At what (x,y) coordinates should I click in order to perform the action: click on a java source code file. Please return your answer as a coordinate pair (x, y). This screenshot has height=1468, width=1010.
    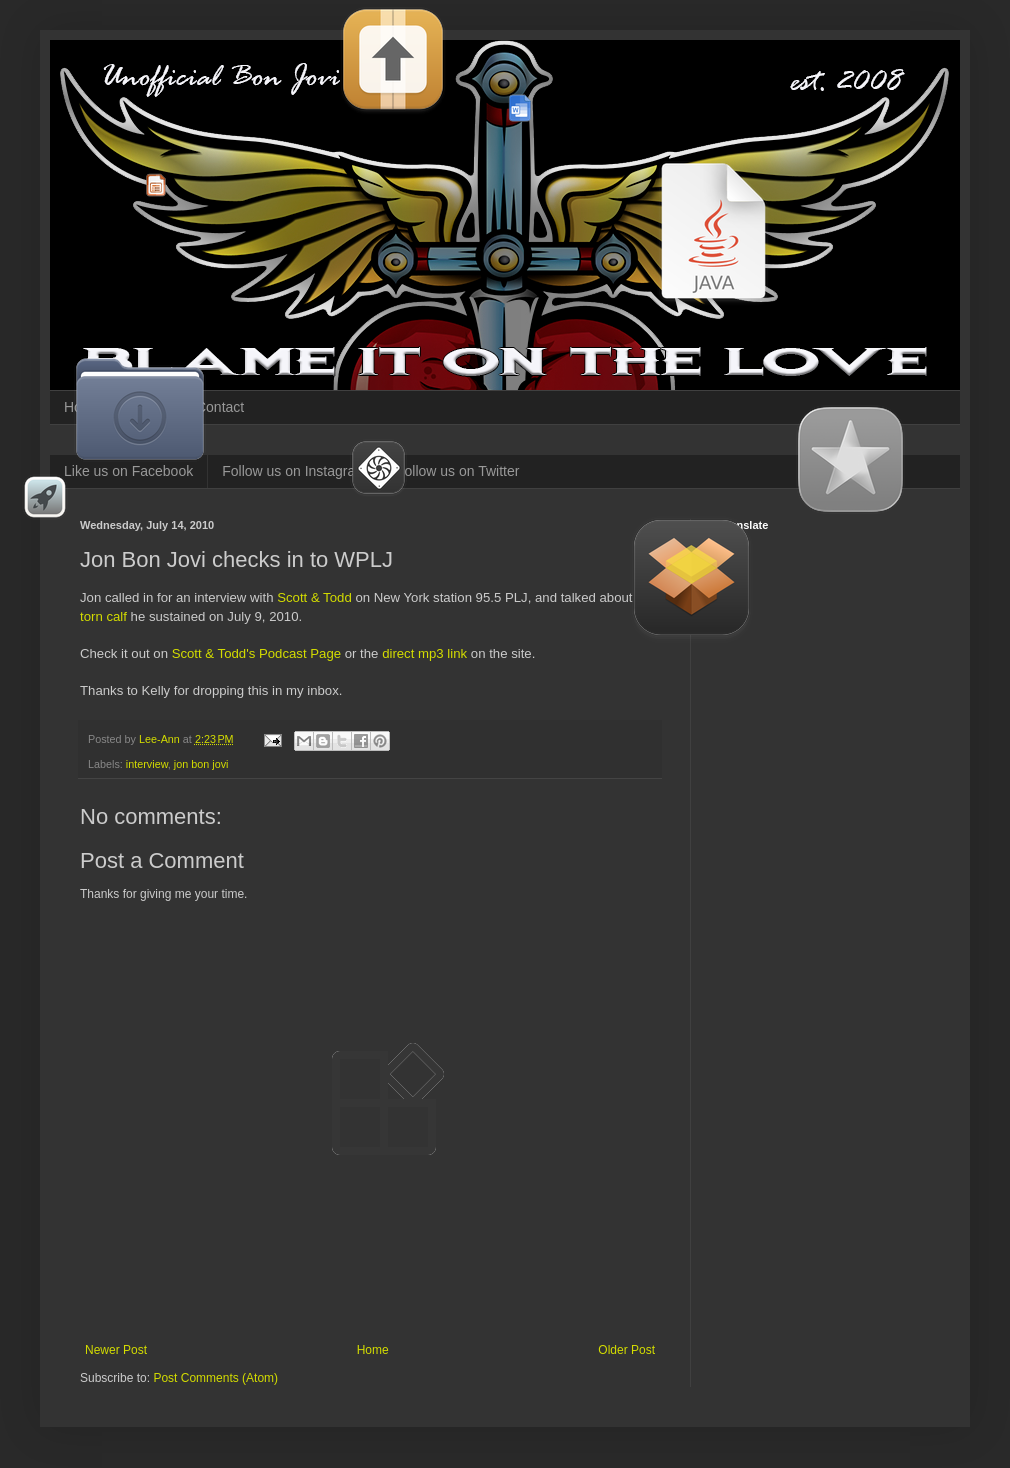
    Looking at the image, I should click on (713, 233).